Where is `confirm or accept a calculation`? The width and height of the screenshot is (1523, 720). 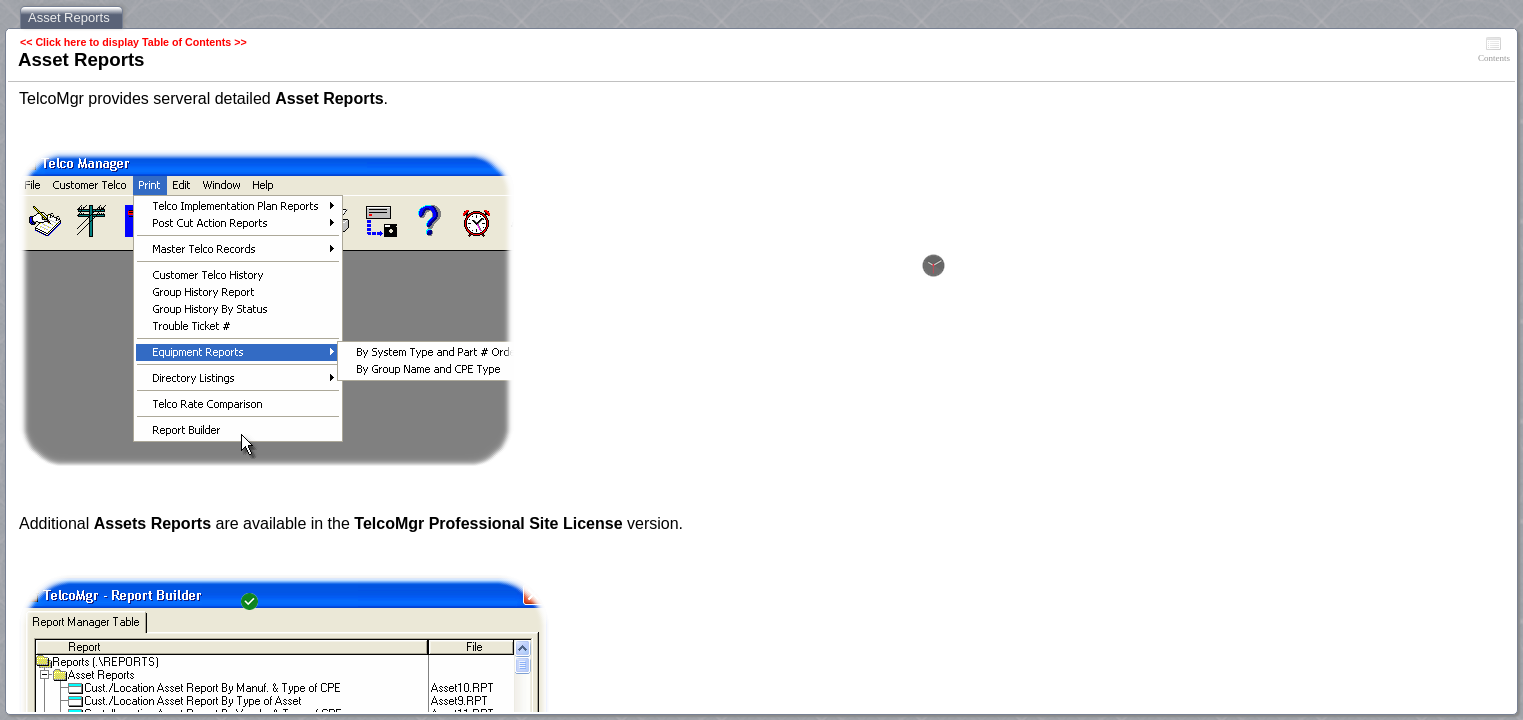 confirm or accept a calculation is located at coordinates (249, 601).